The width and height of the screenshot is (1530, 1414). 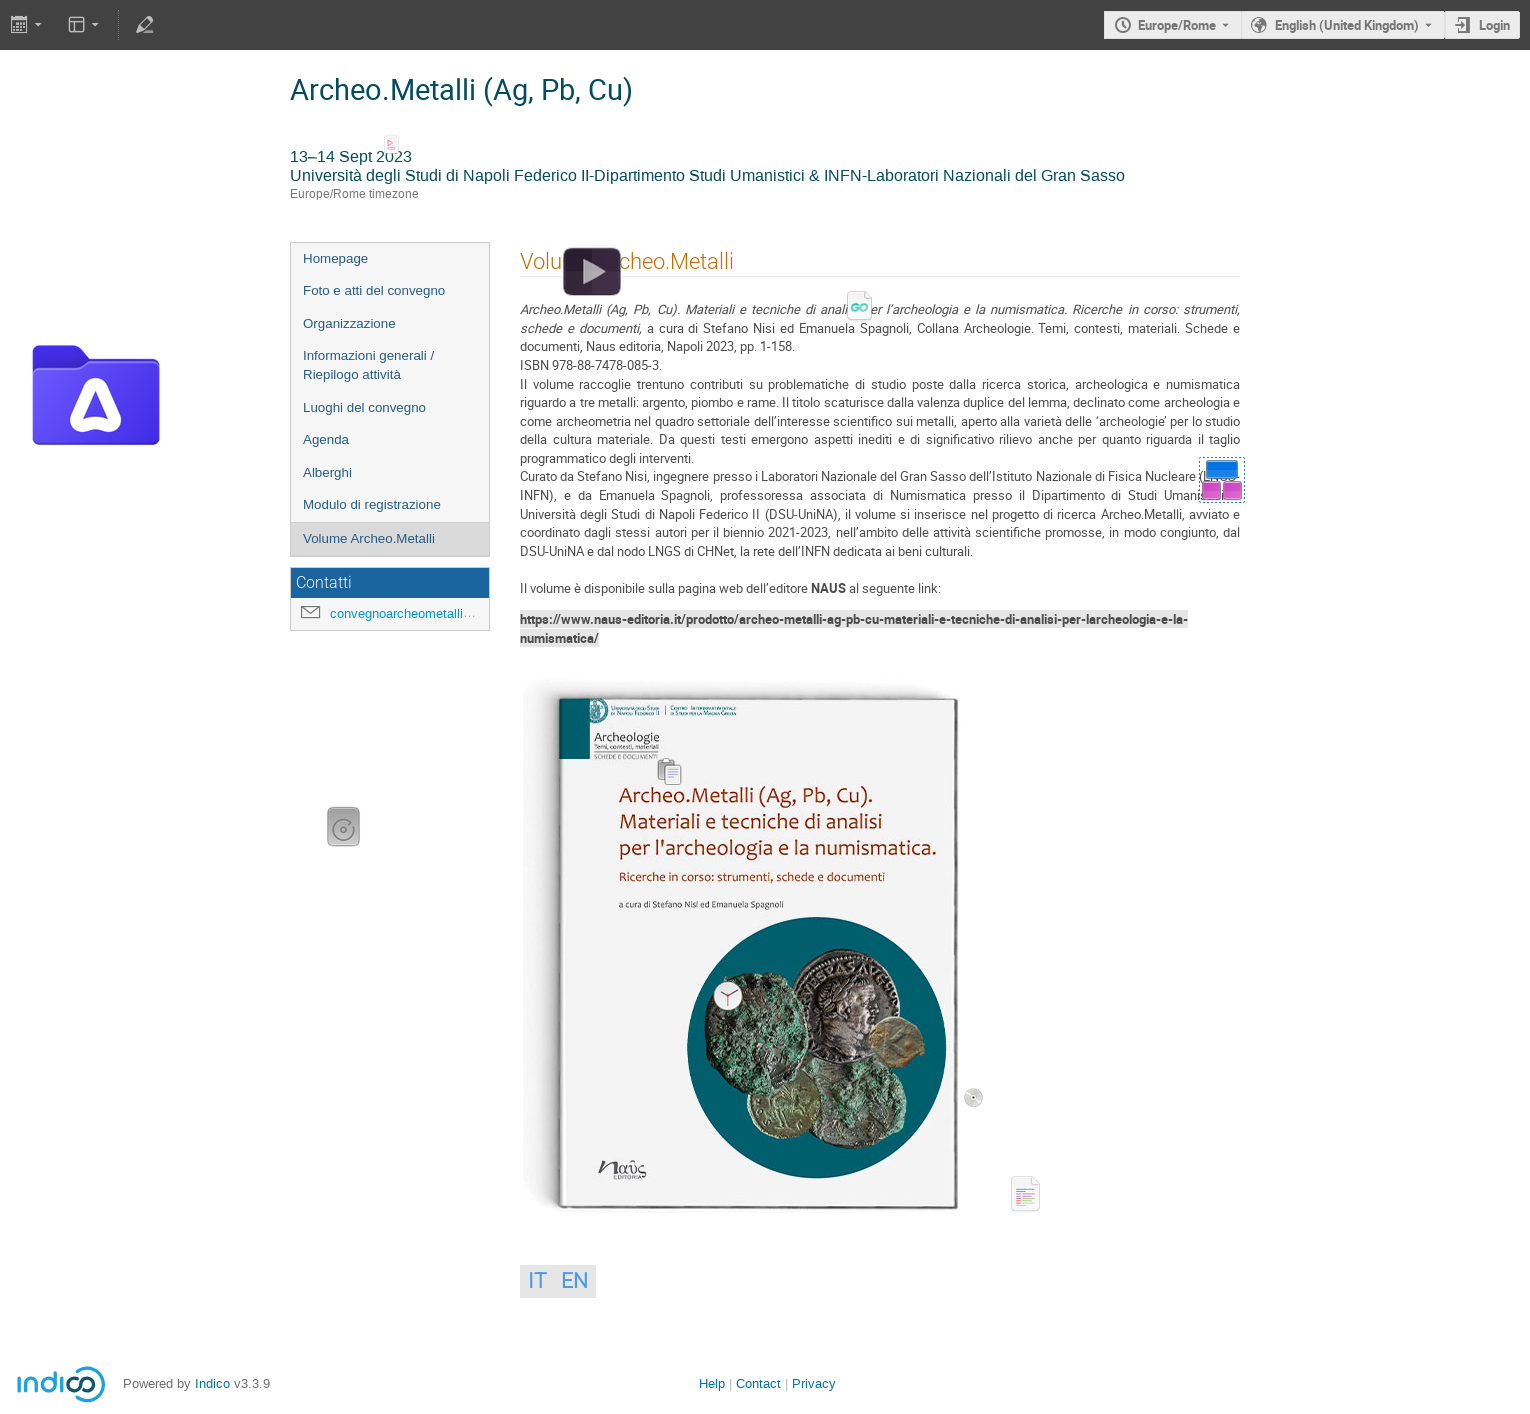 I want to click on a go programming language source file, so click(x=859, y=305).